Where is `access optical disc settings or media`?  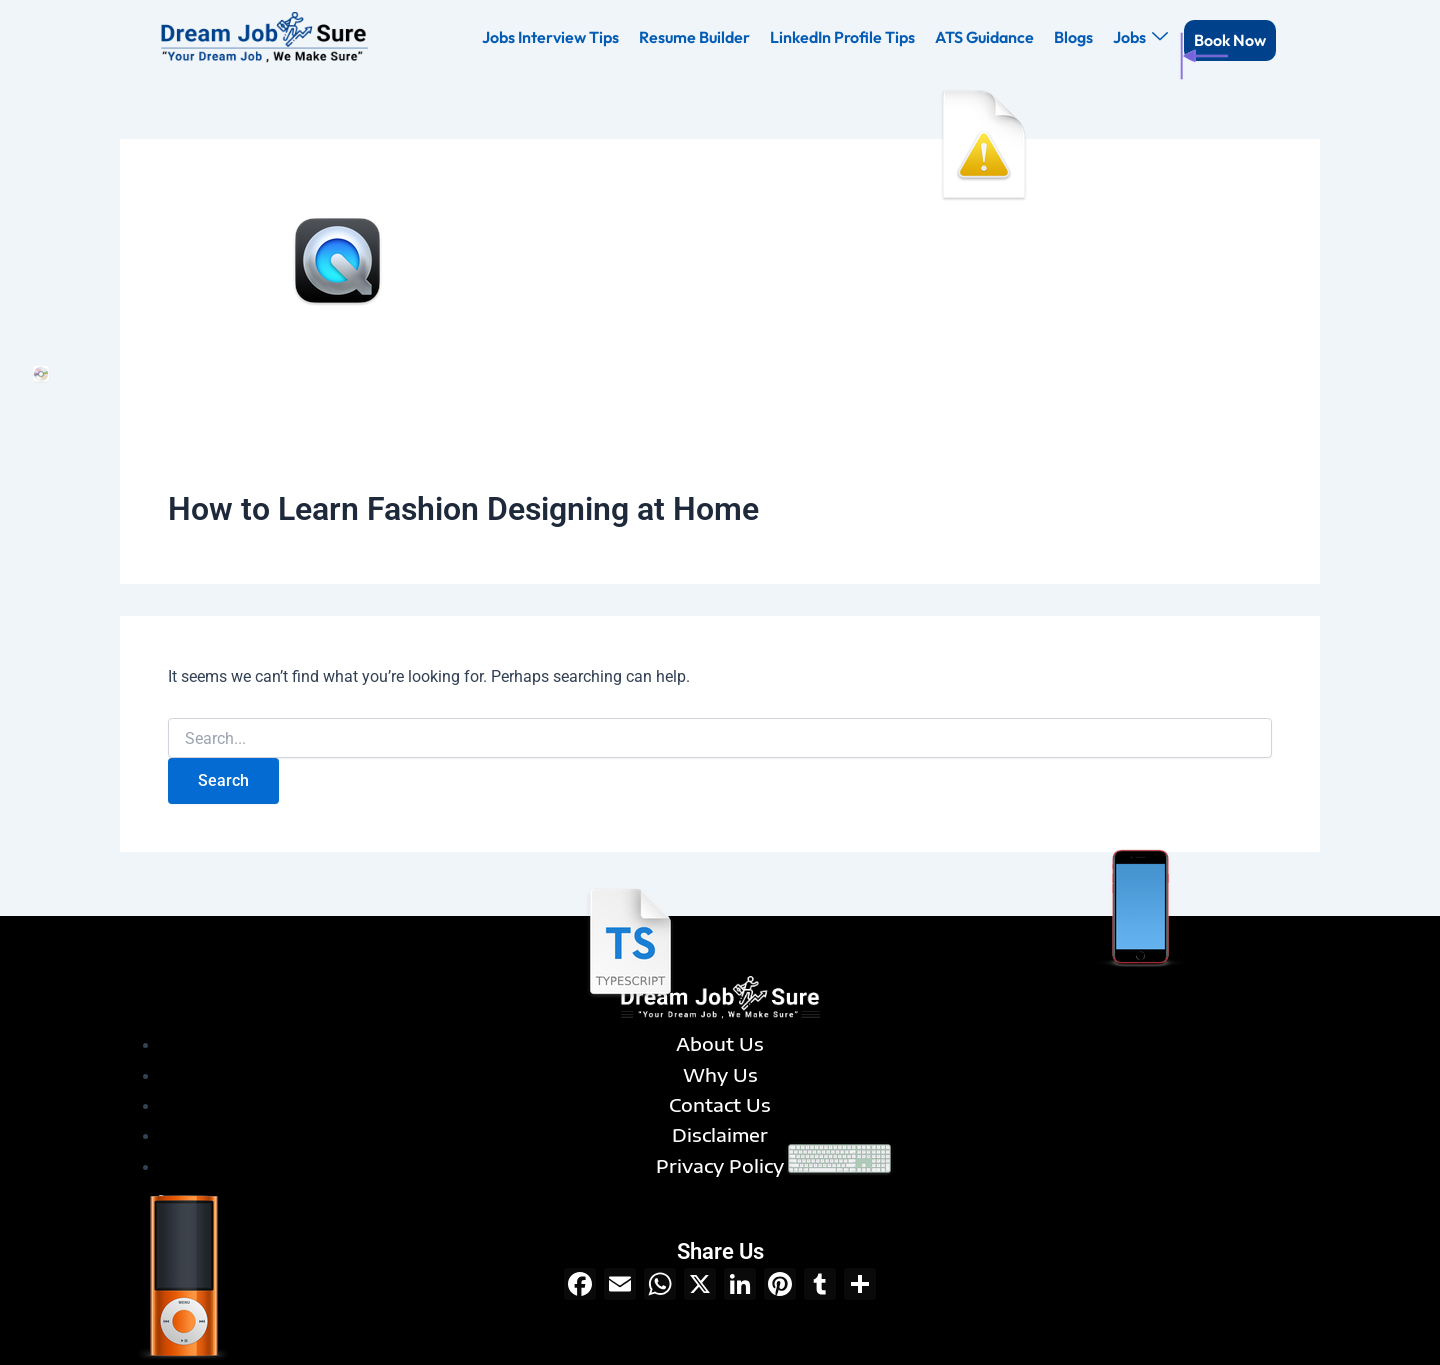 access optical disc settings or media is located at coordinates (41, 374).